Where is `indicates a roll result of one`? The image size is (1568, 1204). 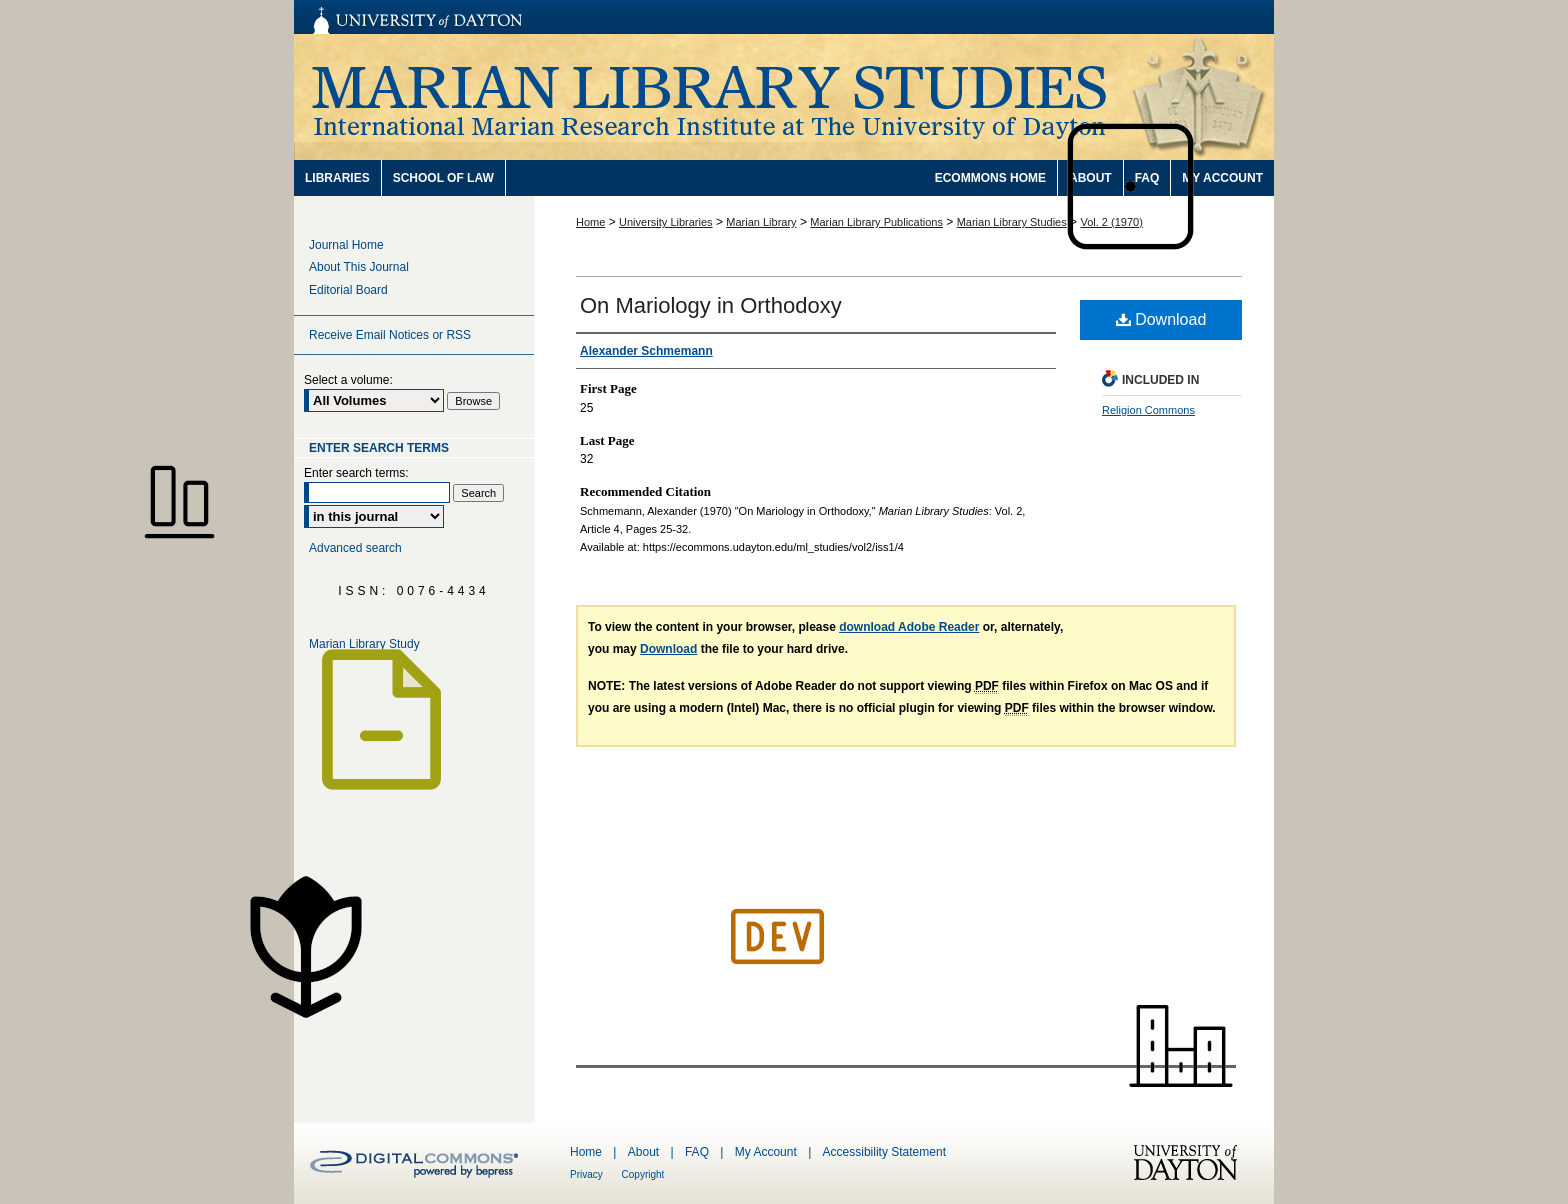
indicates a roll result of one is located at coordinates (1130, 186).